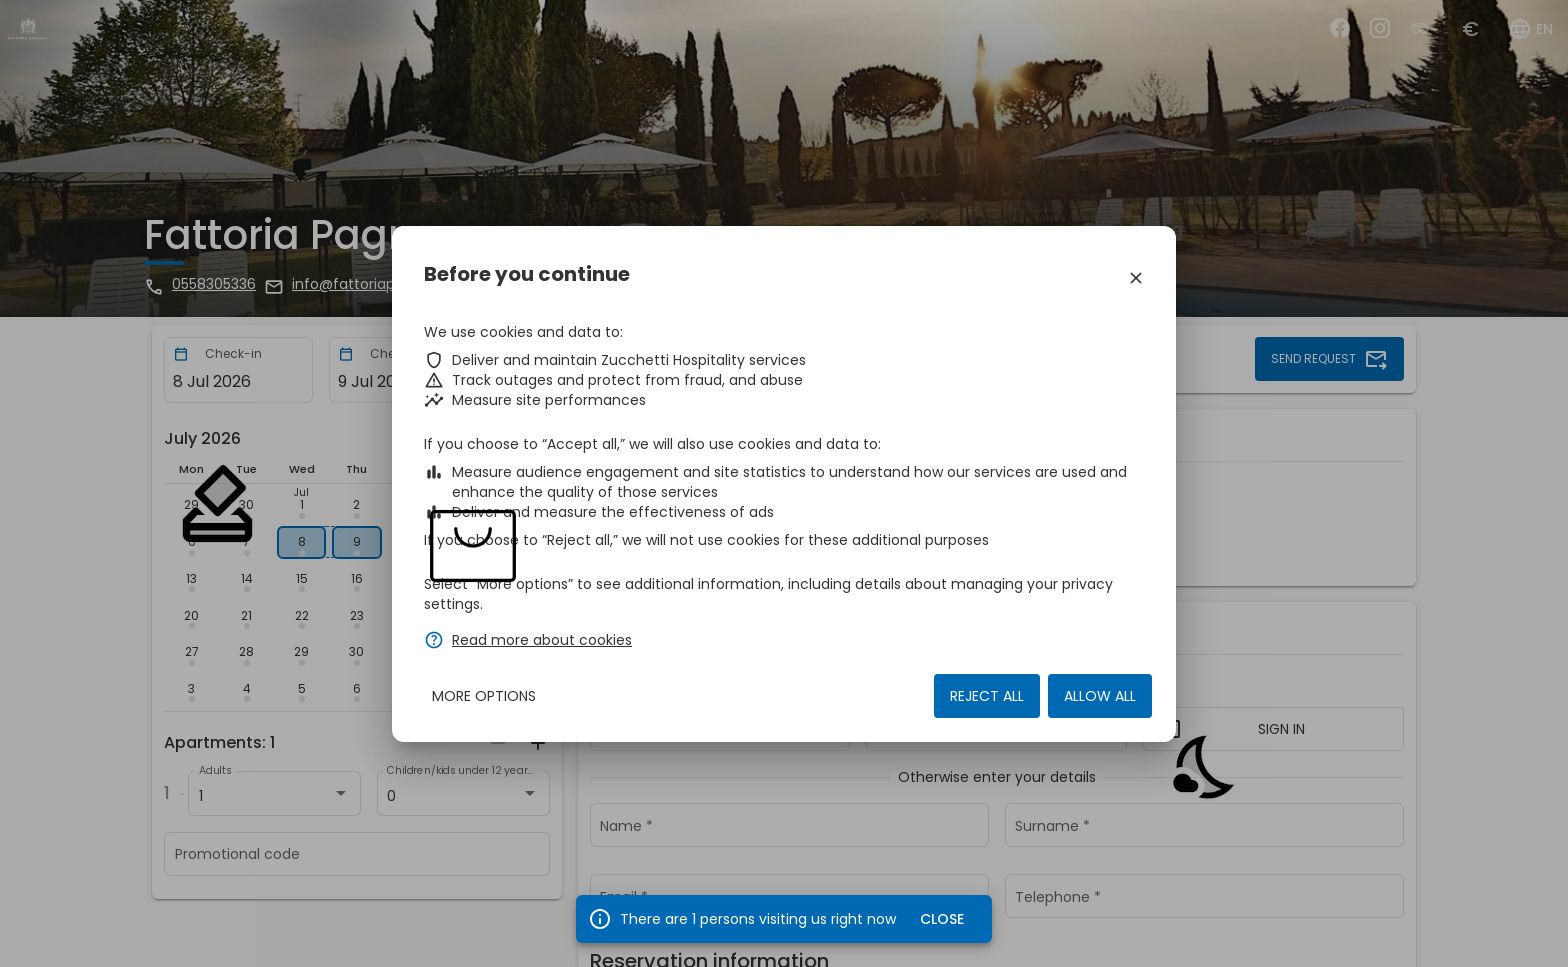  I want to click on view your shopping bag, so click(473, 546).